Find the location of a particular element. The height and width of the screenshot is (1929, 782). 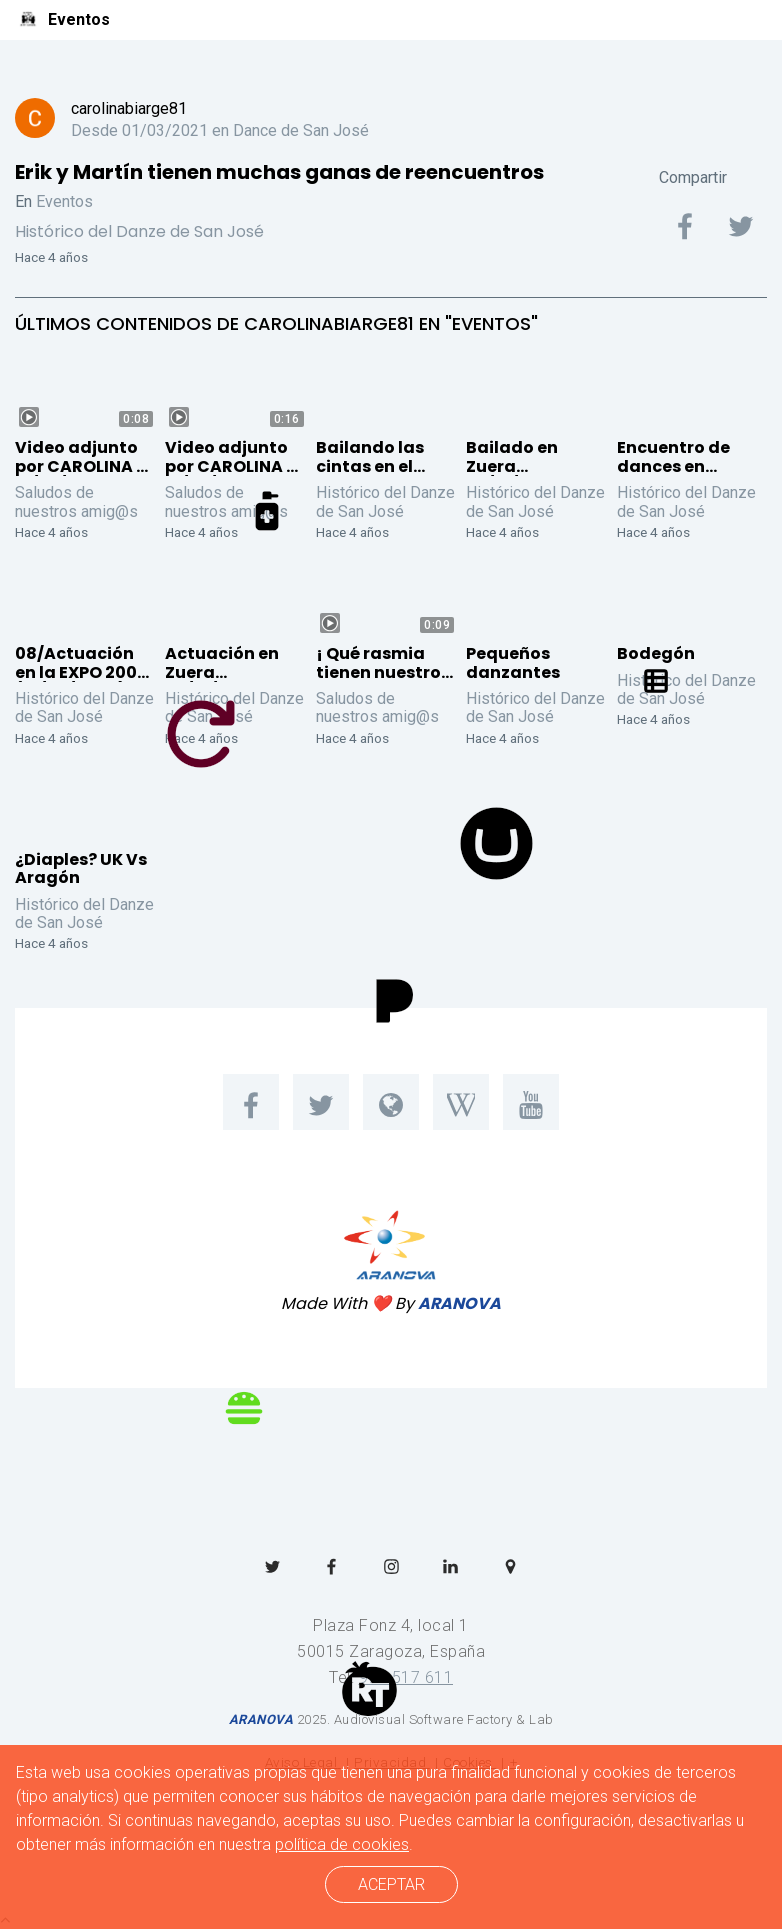

open navigation menu is located at coordinates (244, 1408).